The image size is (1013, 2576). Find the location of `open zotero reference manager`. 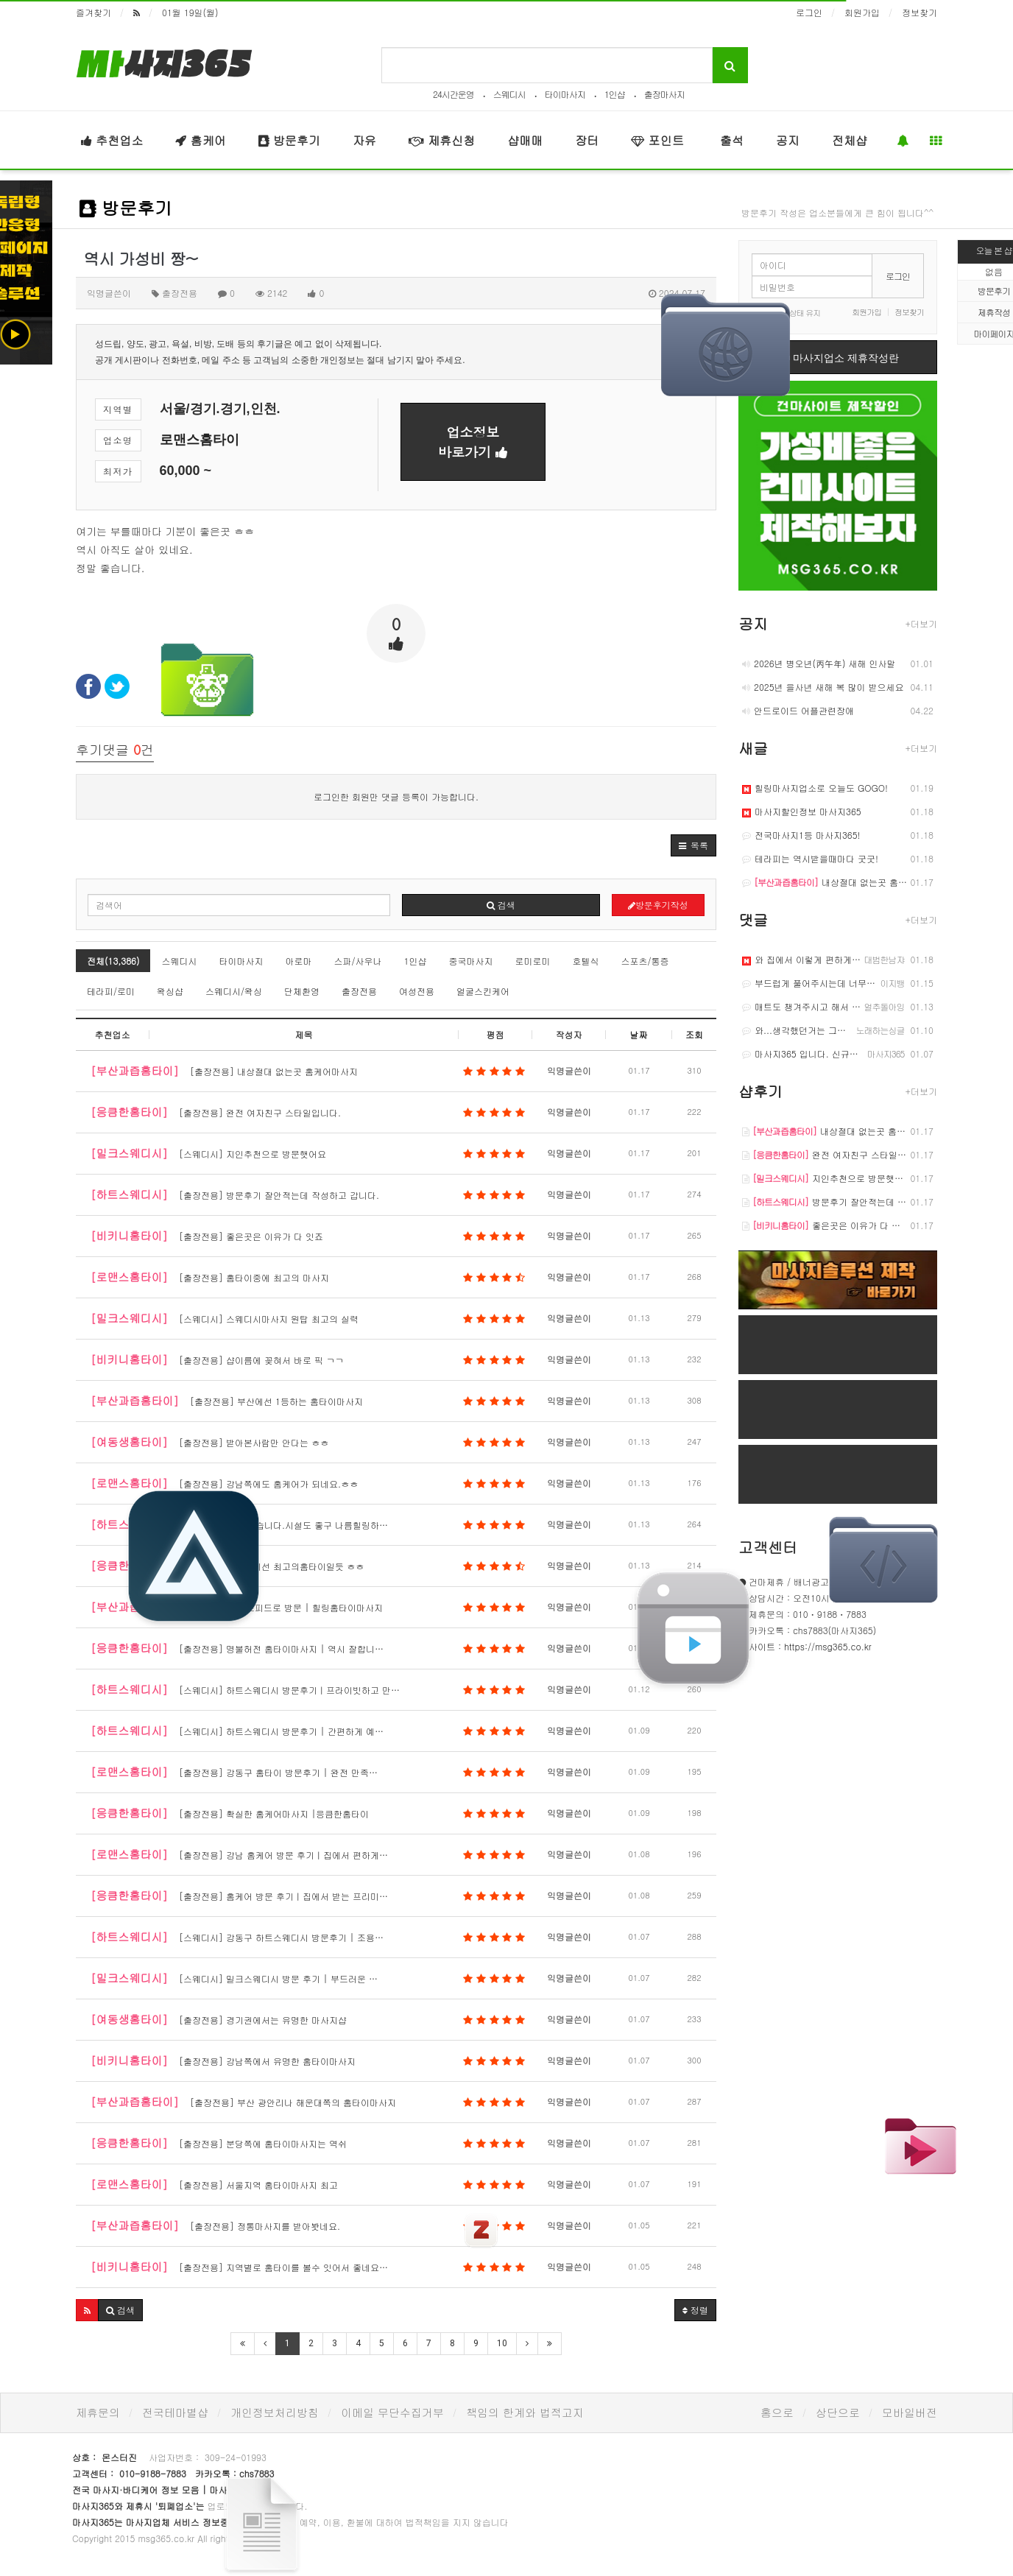

open zotero reference manager is located at coordinates (481, 2230).